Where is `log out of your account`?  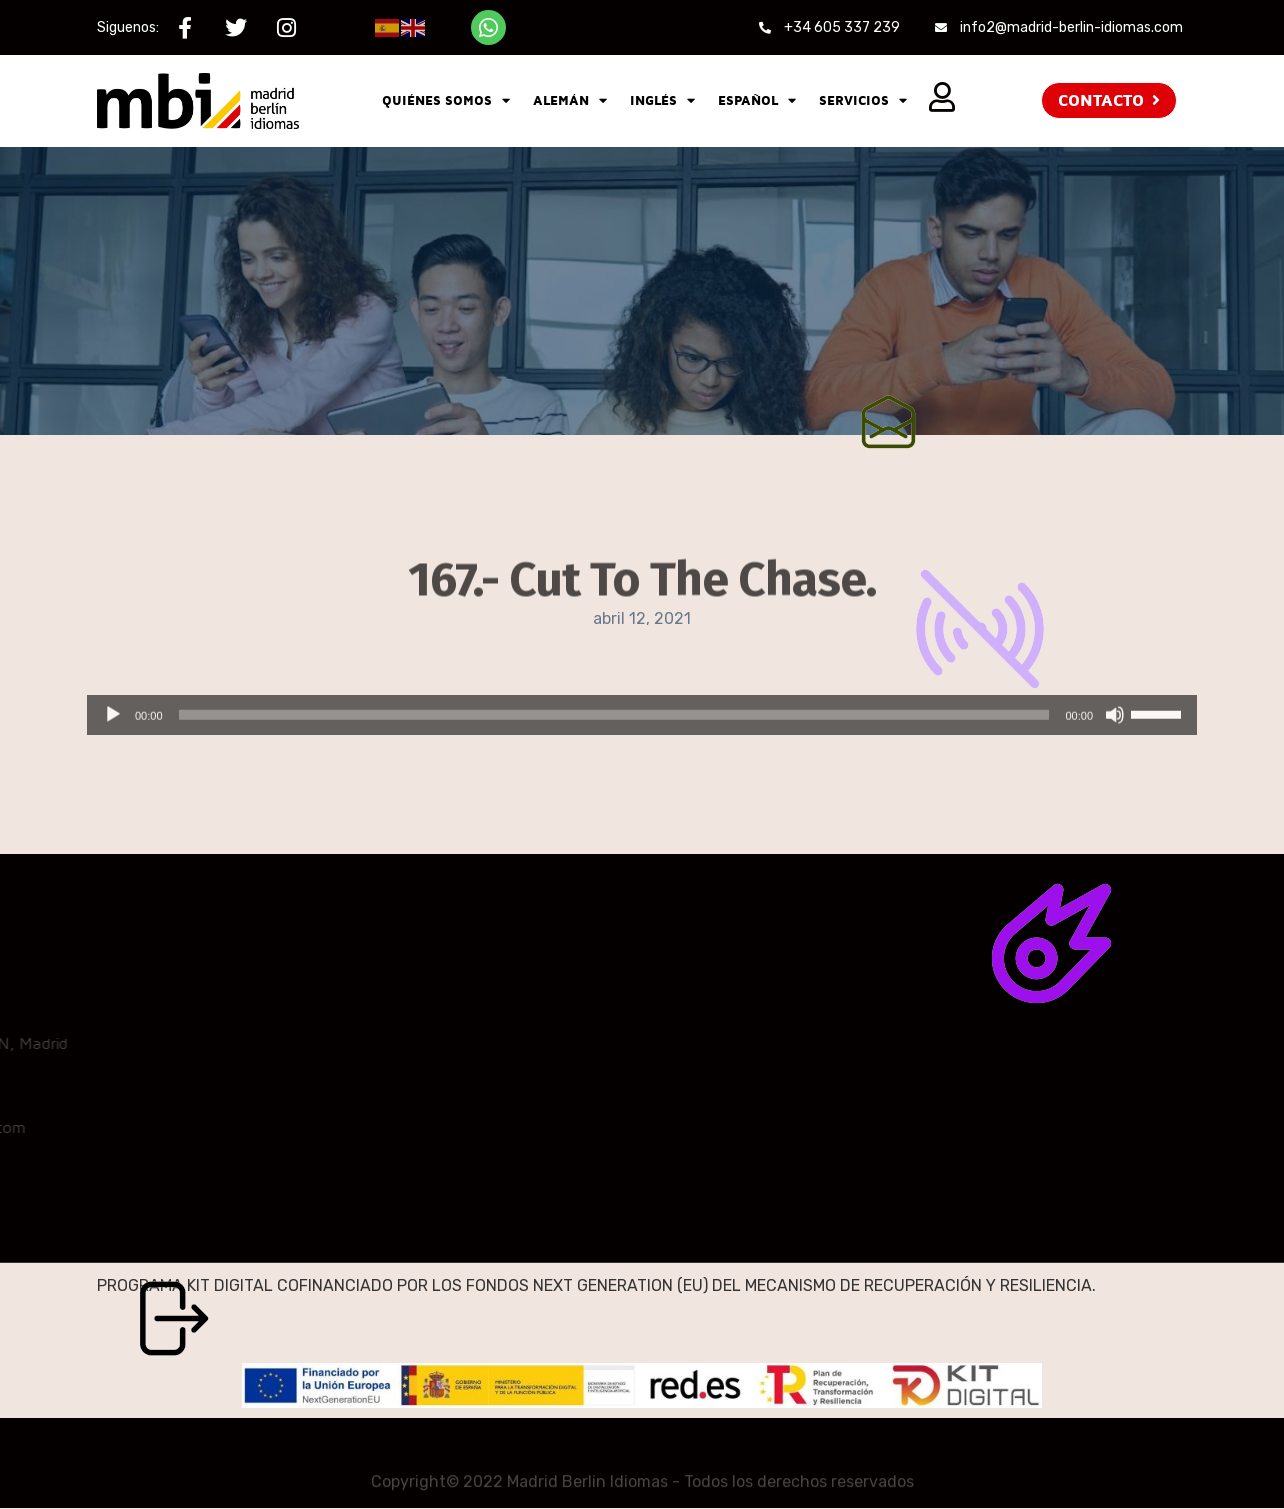
log out of your account is located at coordinates (168, 1318).